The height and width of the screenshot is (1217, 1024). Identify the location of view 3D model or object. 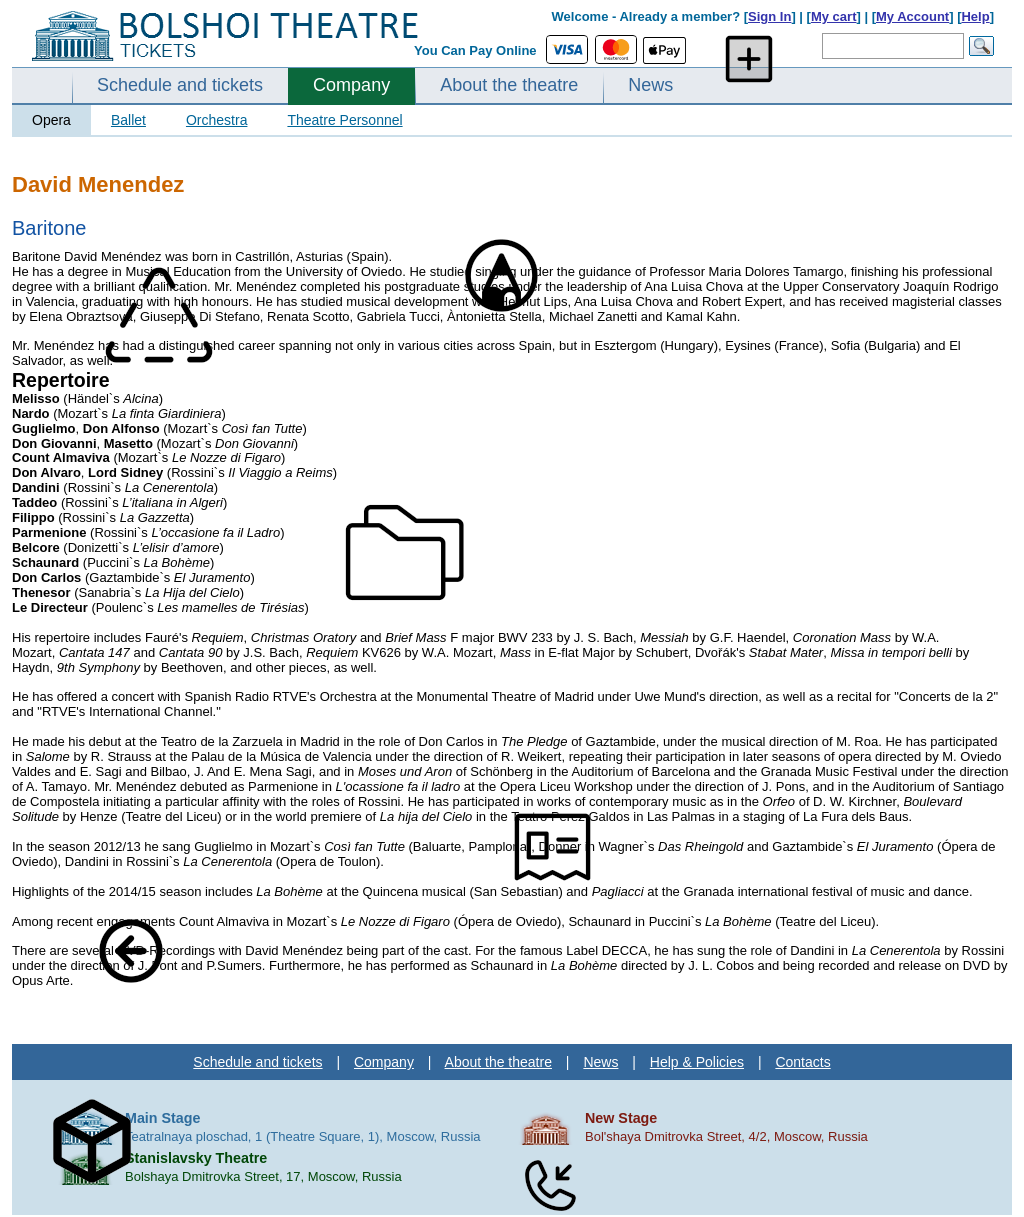
(92, 1141).